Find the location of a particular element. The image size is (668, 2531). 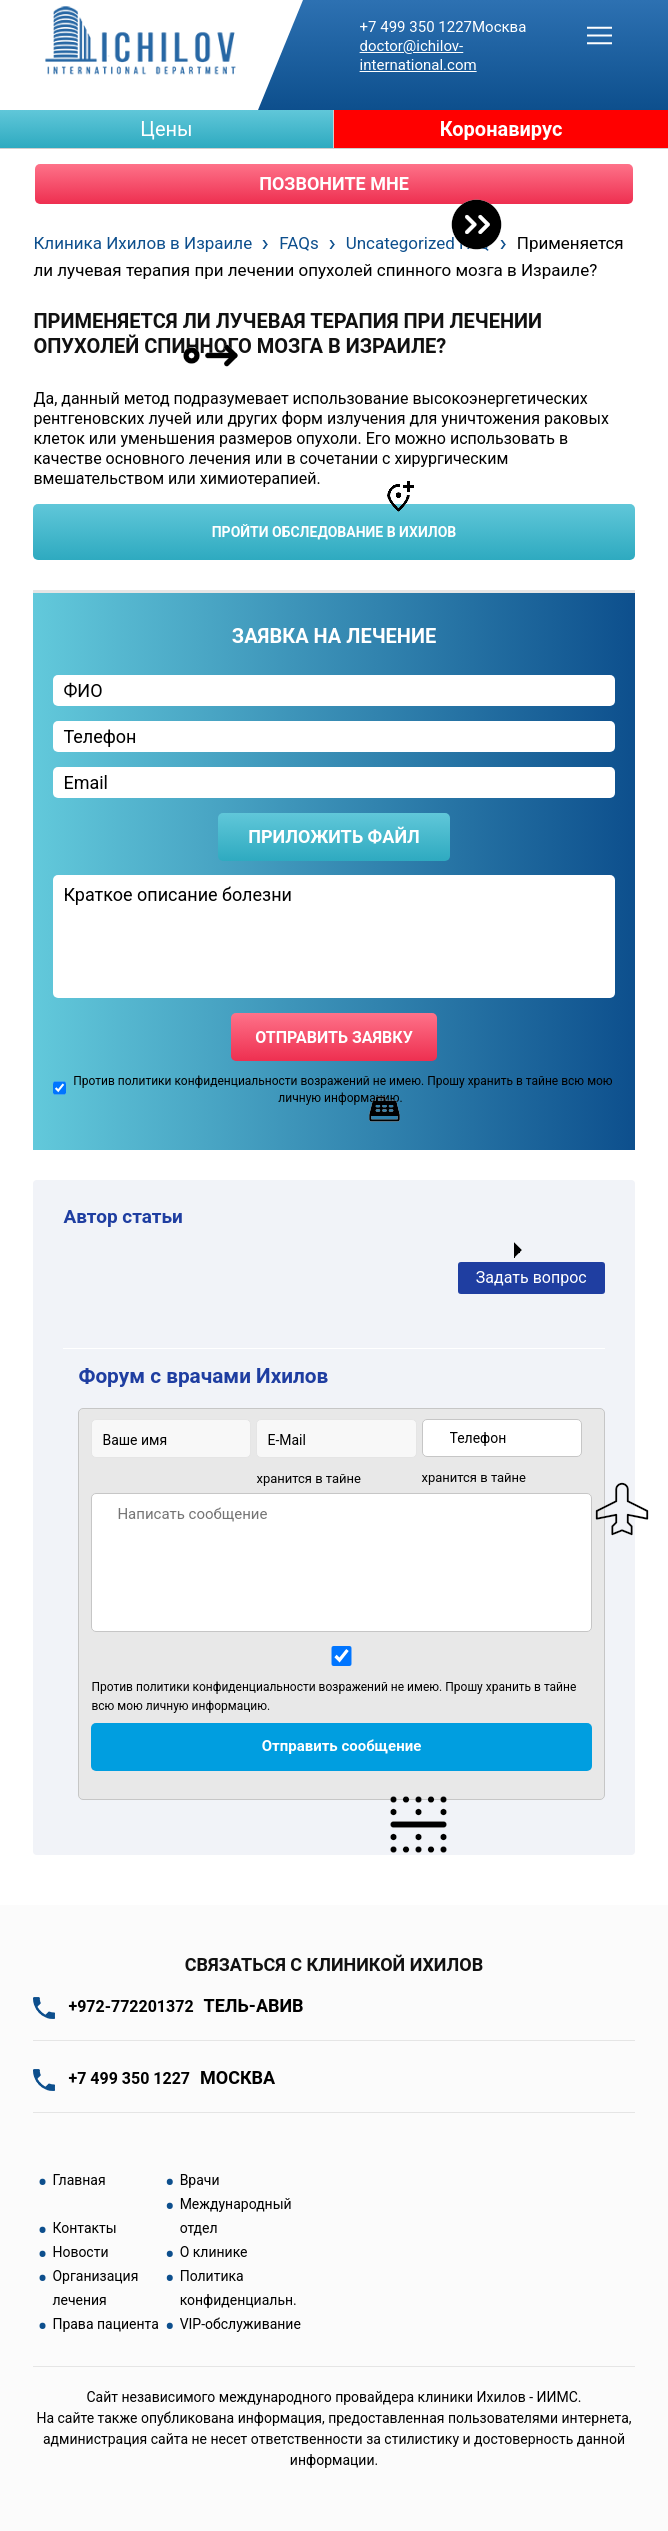

navigate to the next item or screen is located at coordinates (517, 1250).